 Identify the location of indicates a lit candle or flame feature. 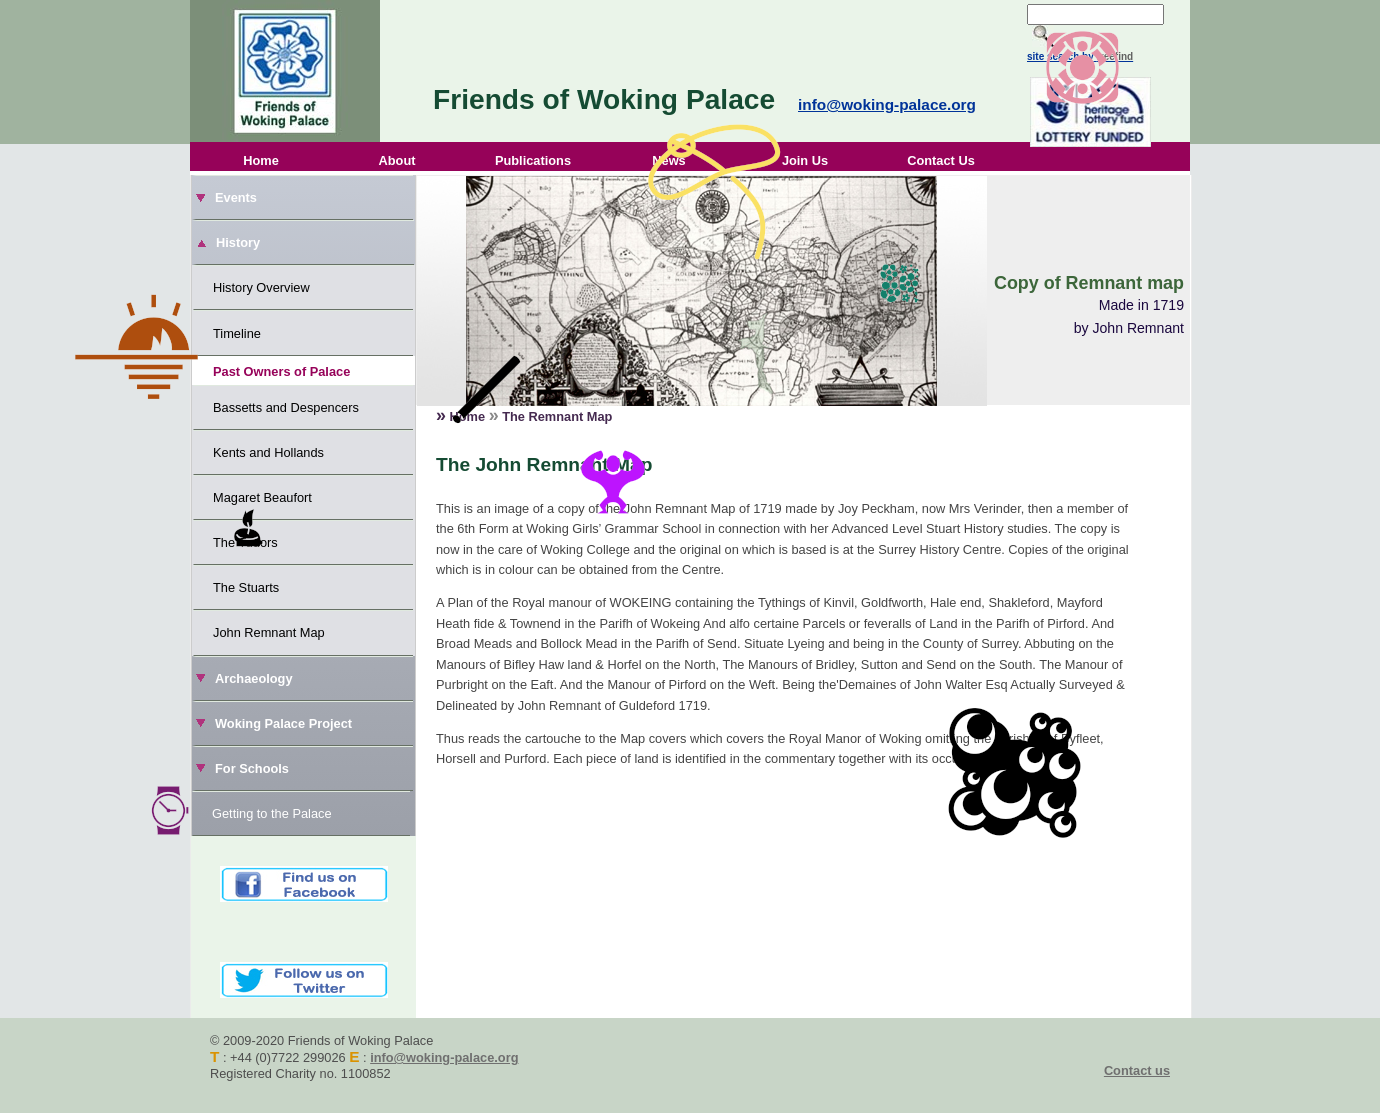
(248, 528).